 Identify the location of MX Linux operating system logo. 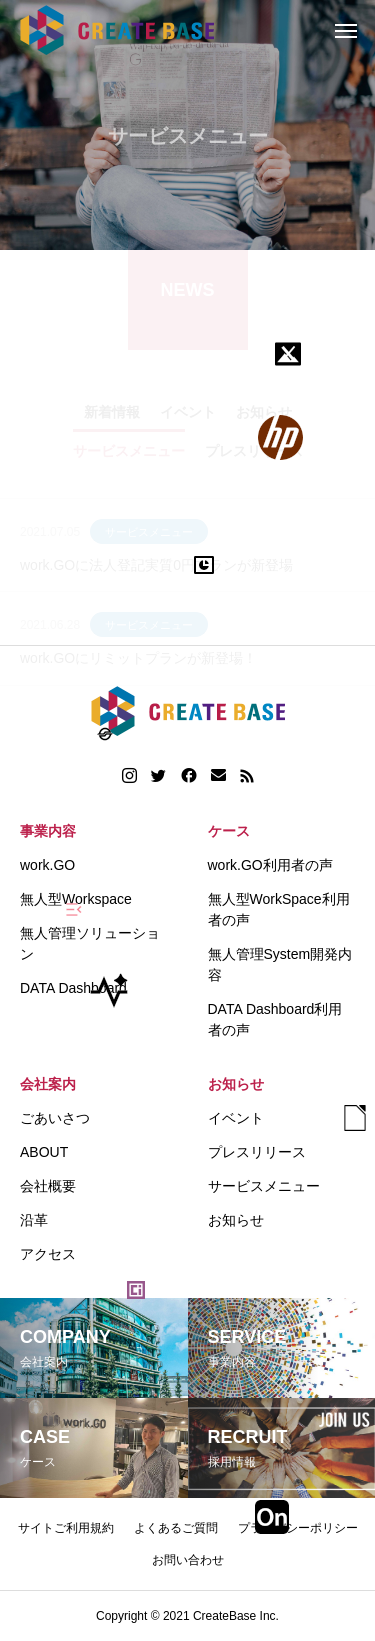
(288, 354).